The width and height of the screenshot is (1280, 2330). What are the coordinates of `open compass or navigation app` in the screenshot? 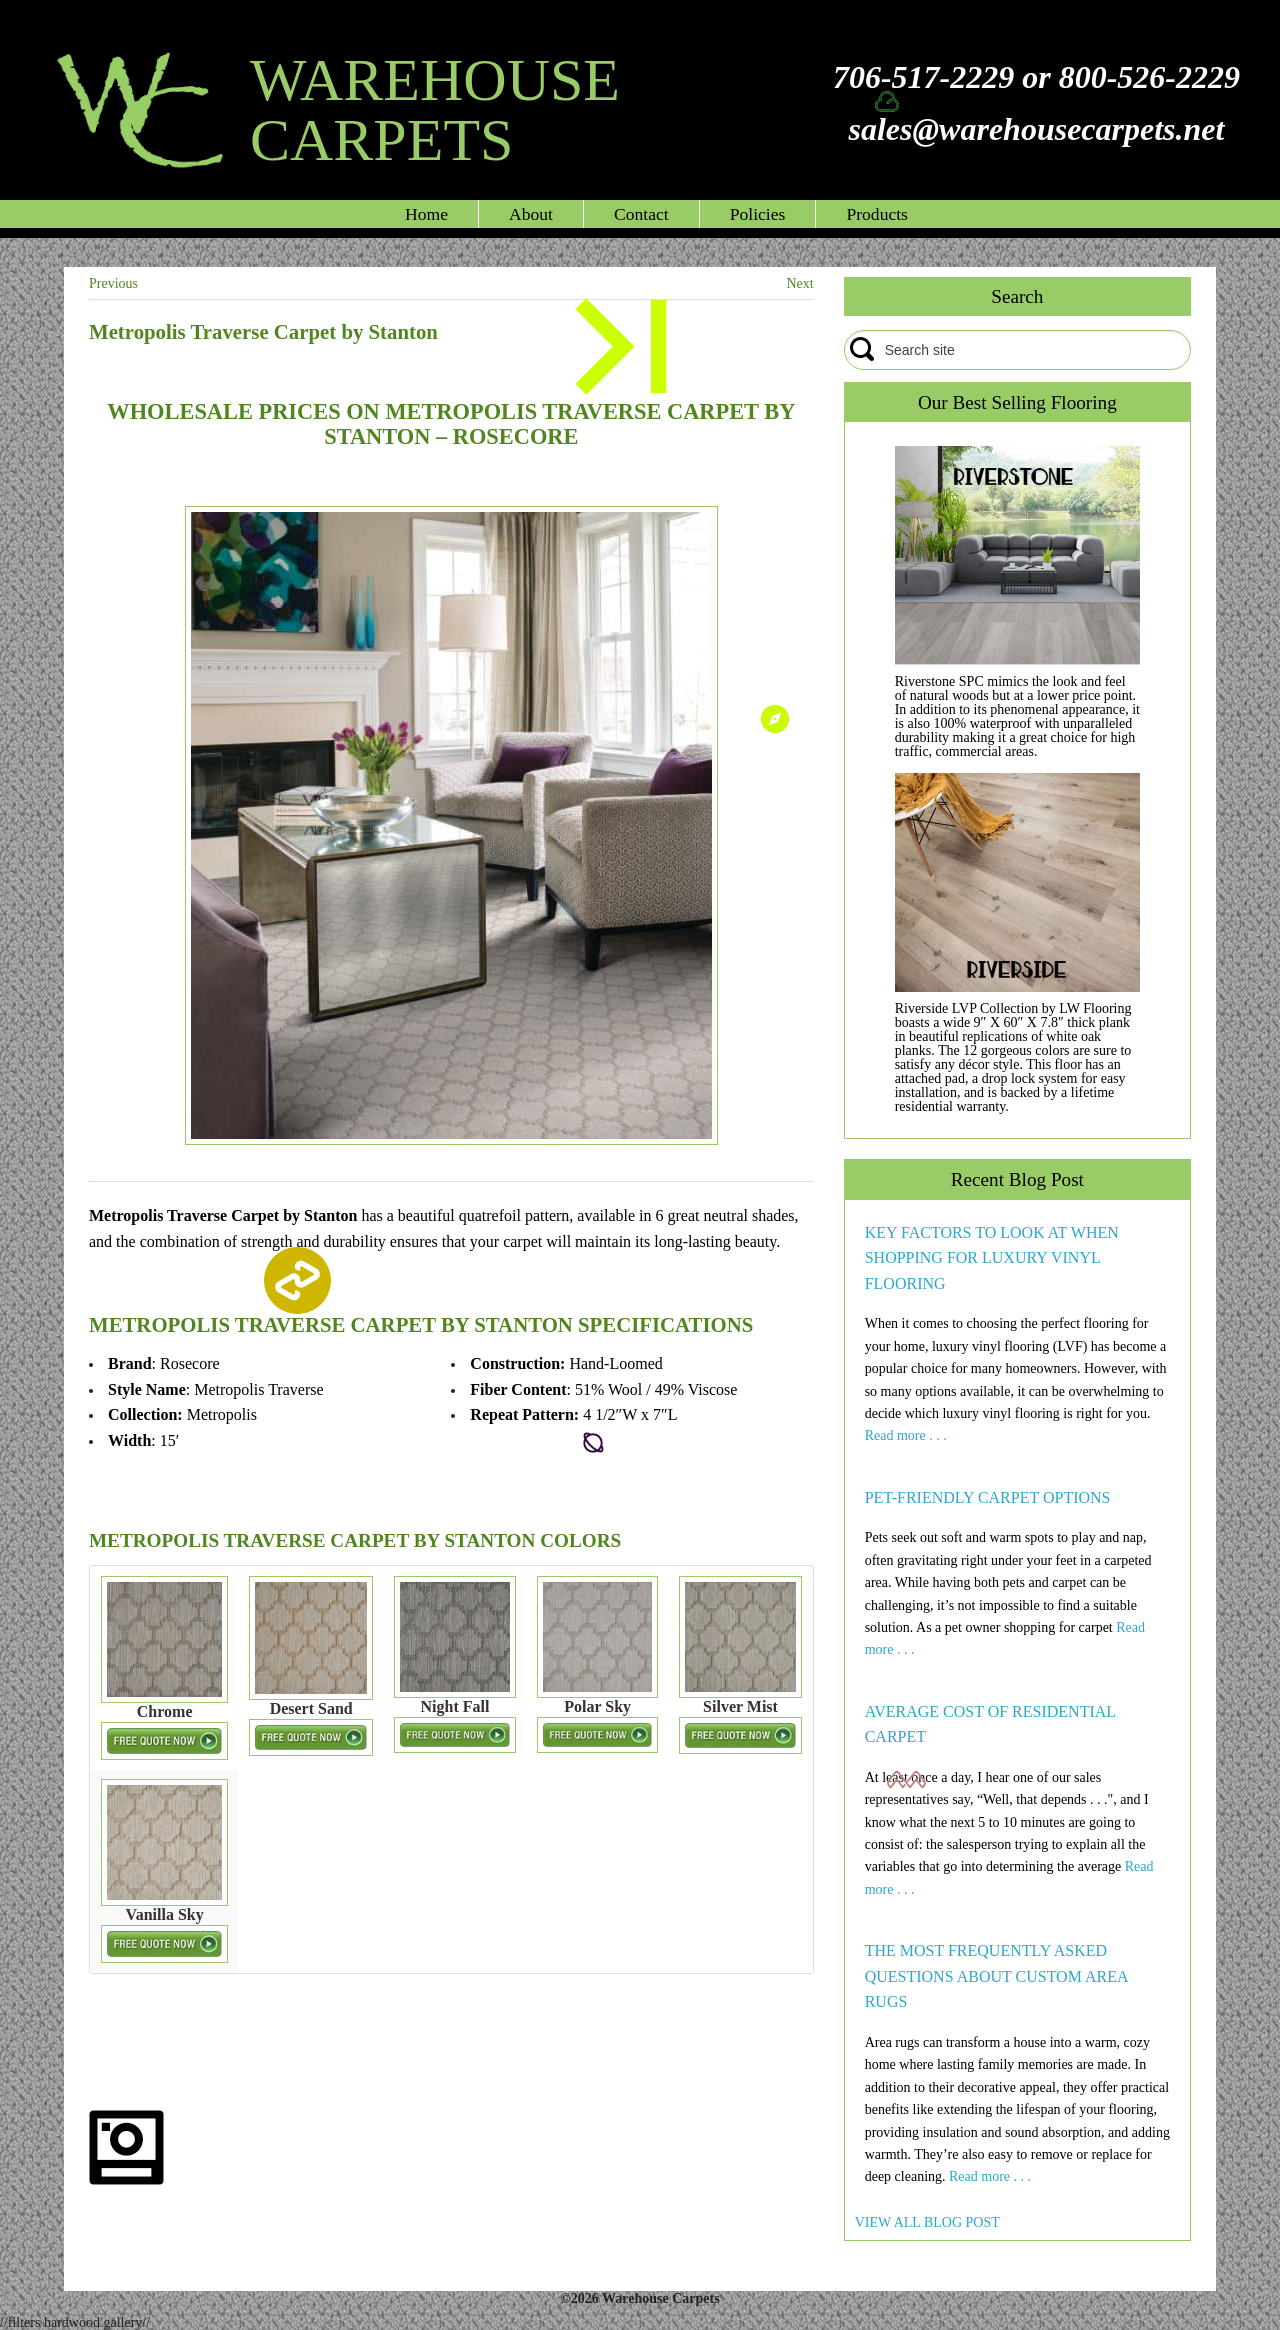 It's located at (775, 719).